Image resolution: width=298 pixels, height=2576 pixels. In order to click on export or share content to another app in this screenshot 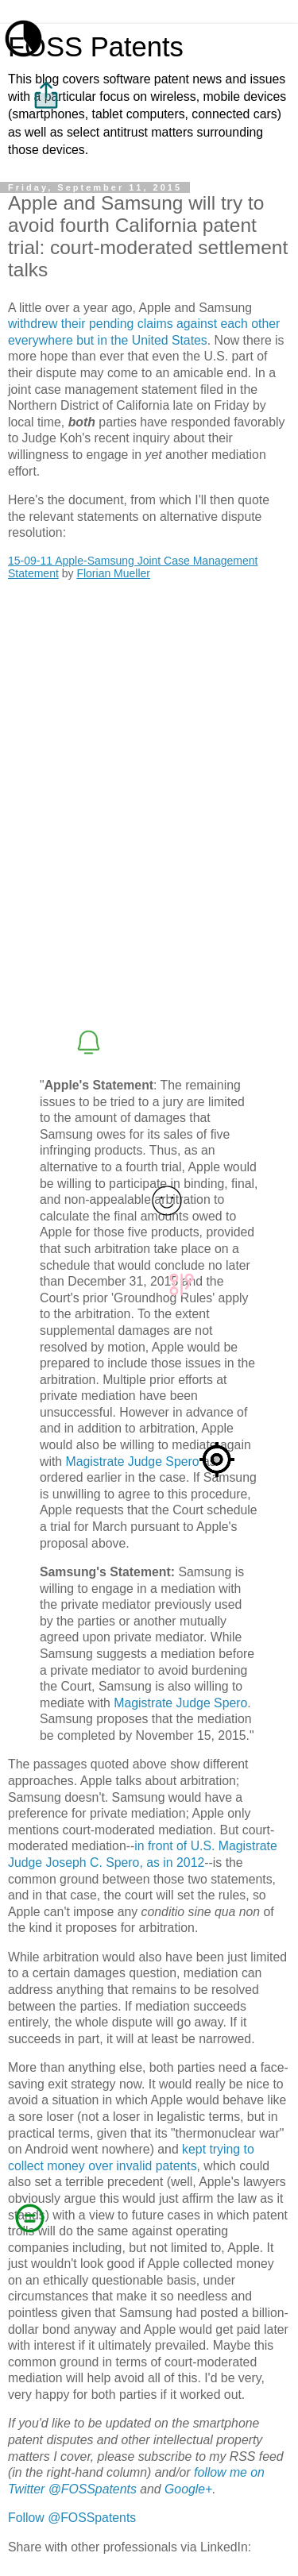, I will do `click(46, 96)`.